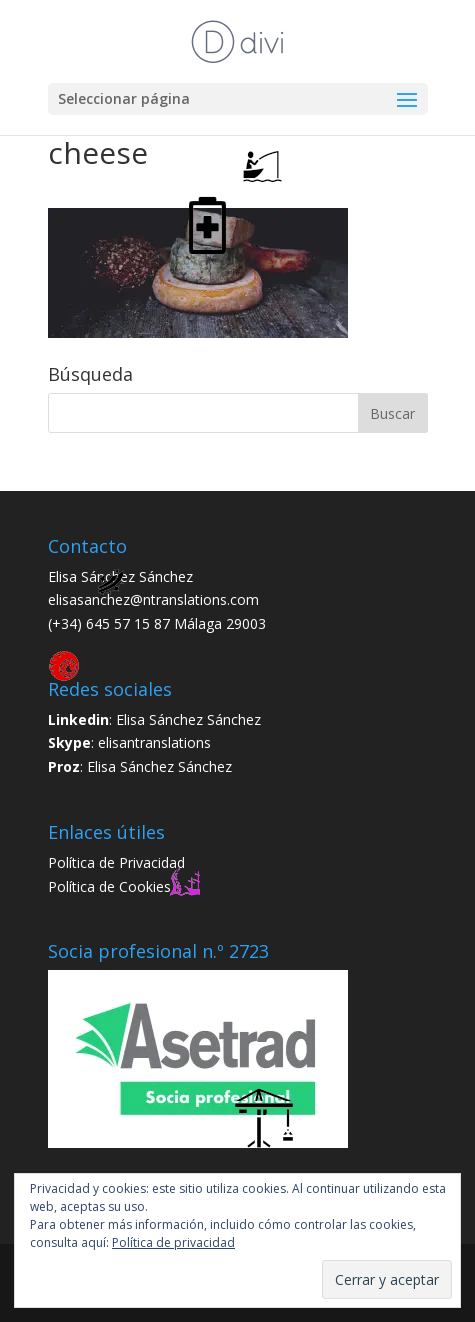 Image resolution: width=475 pixels, height=1322 pixels. Describe the element at coordinates (262, 166) in the screenshot. I see `access fishing activity or minigame` at that location.